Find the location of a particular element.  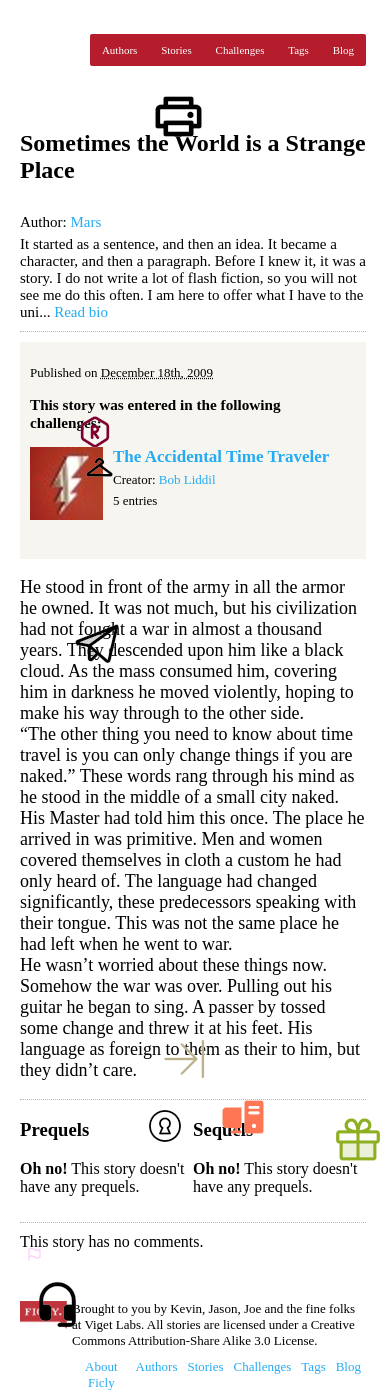

print the current document is located at coordinates (178, 116).